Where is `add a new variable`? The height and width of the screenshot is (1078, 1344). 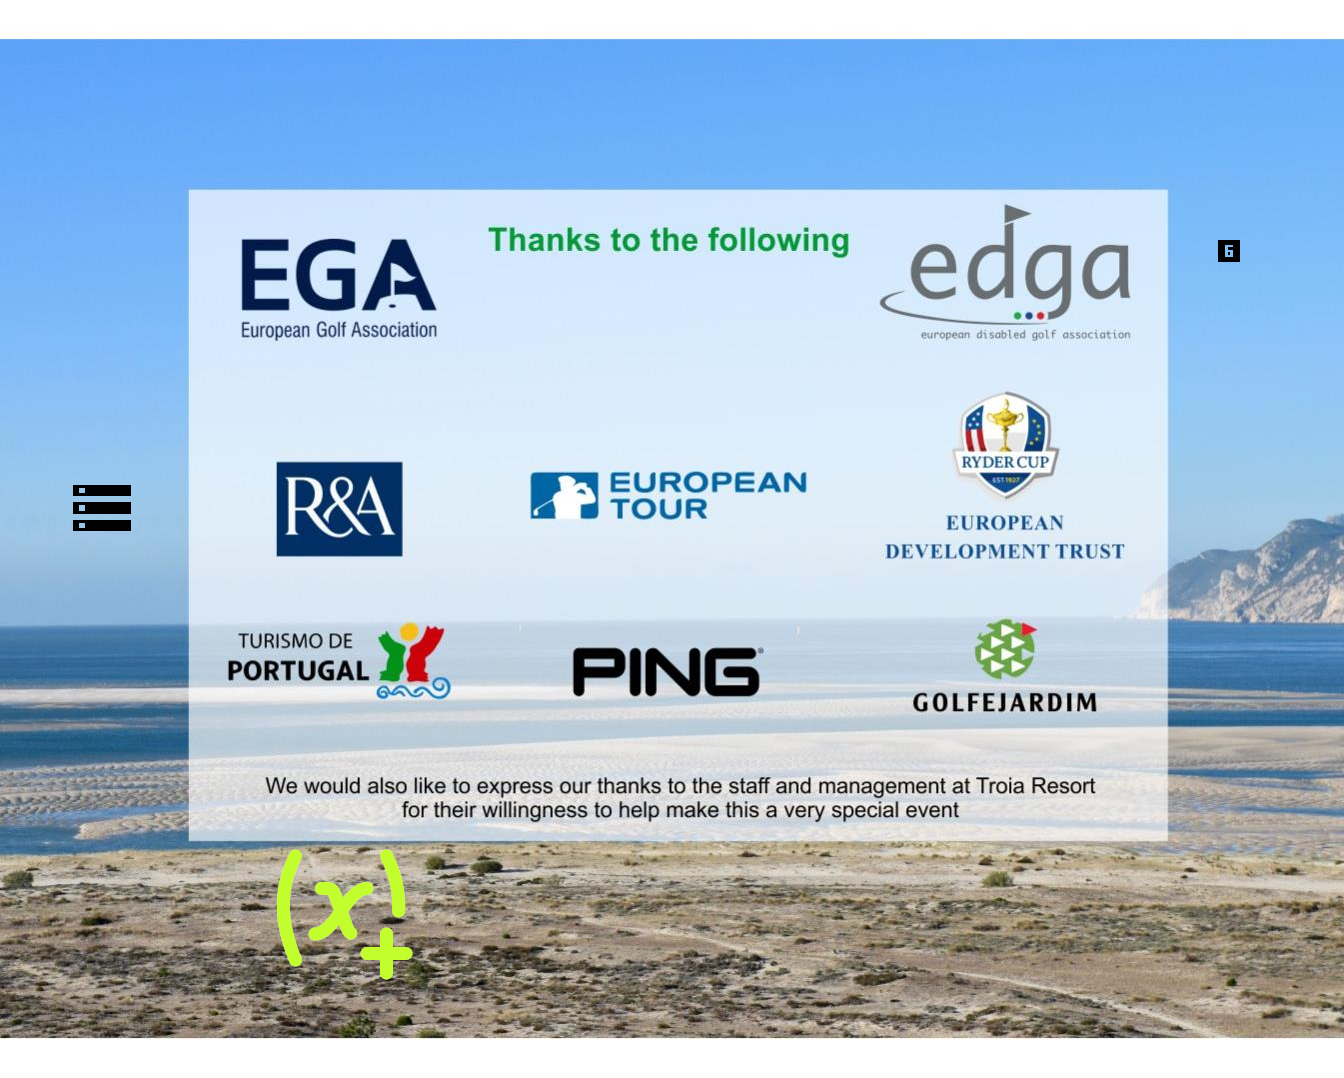
add a new variable is located at coordinates (341, 908).